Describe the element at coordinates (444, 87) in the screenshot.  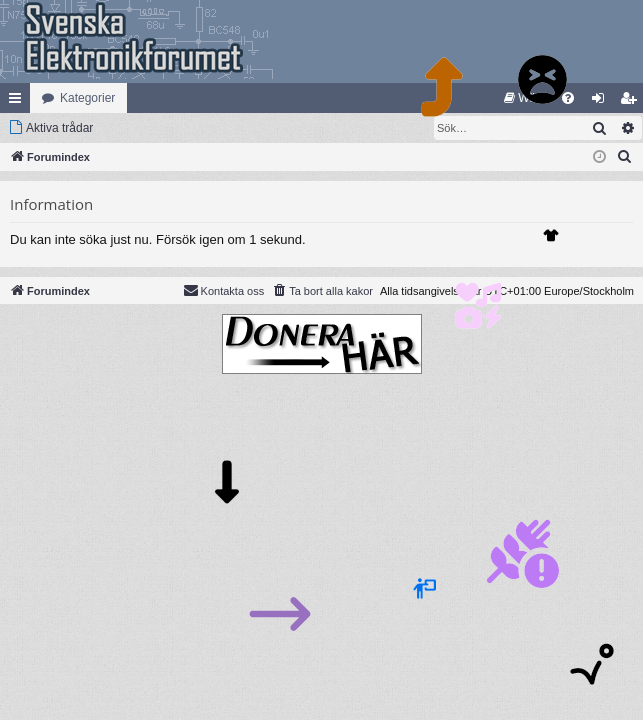
I see `turn right then continue forward` at that location.